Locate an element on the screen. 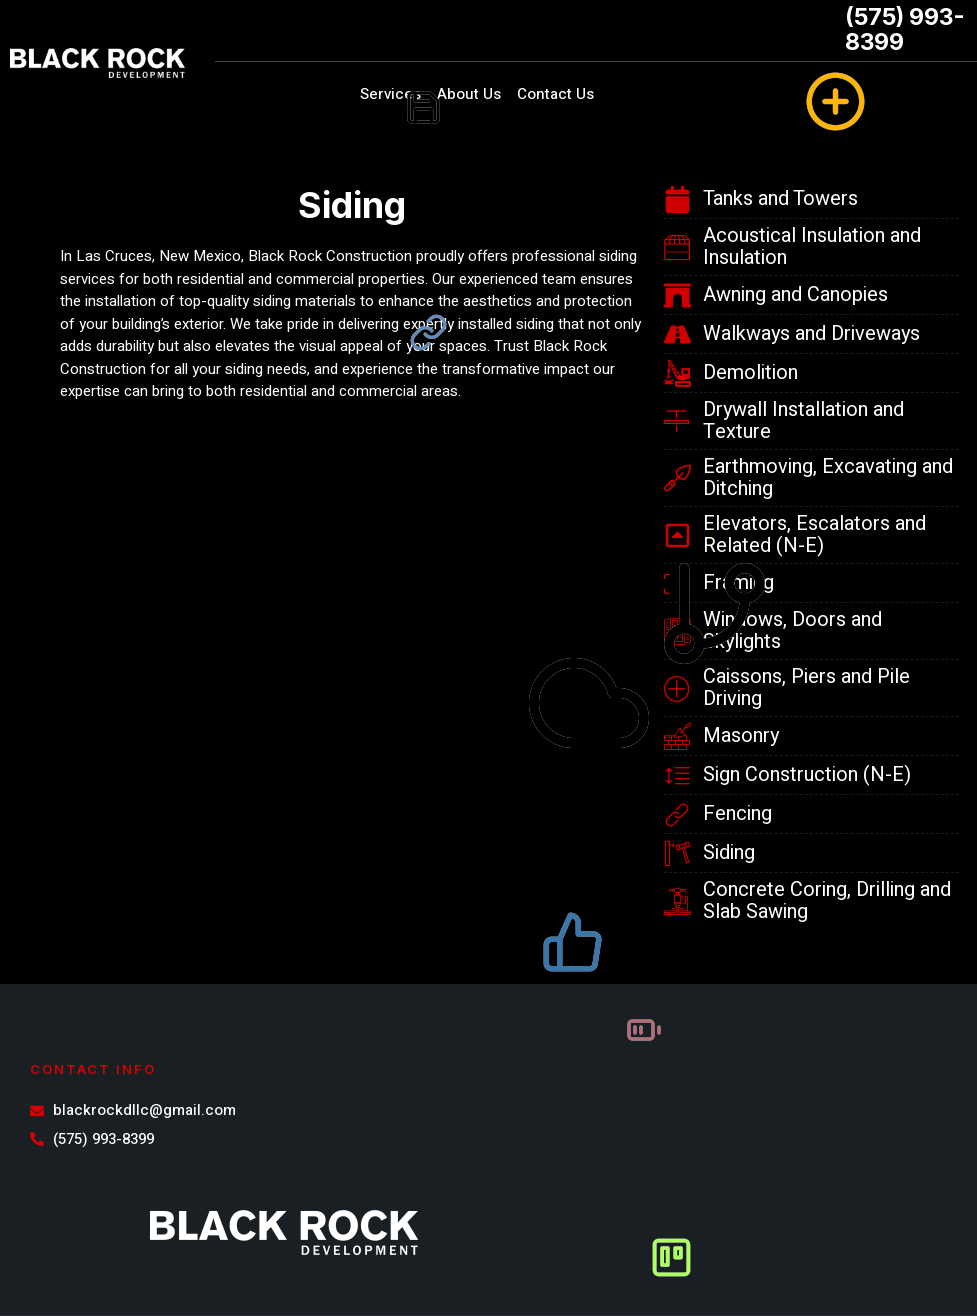 This screenshot has width=977, height=1316. indicates medium battery level is located at coordinates (644, 1030).